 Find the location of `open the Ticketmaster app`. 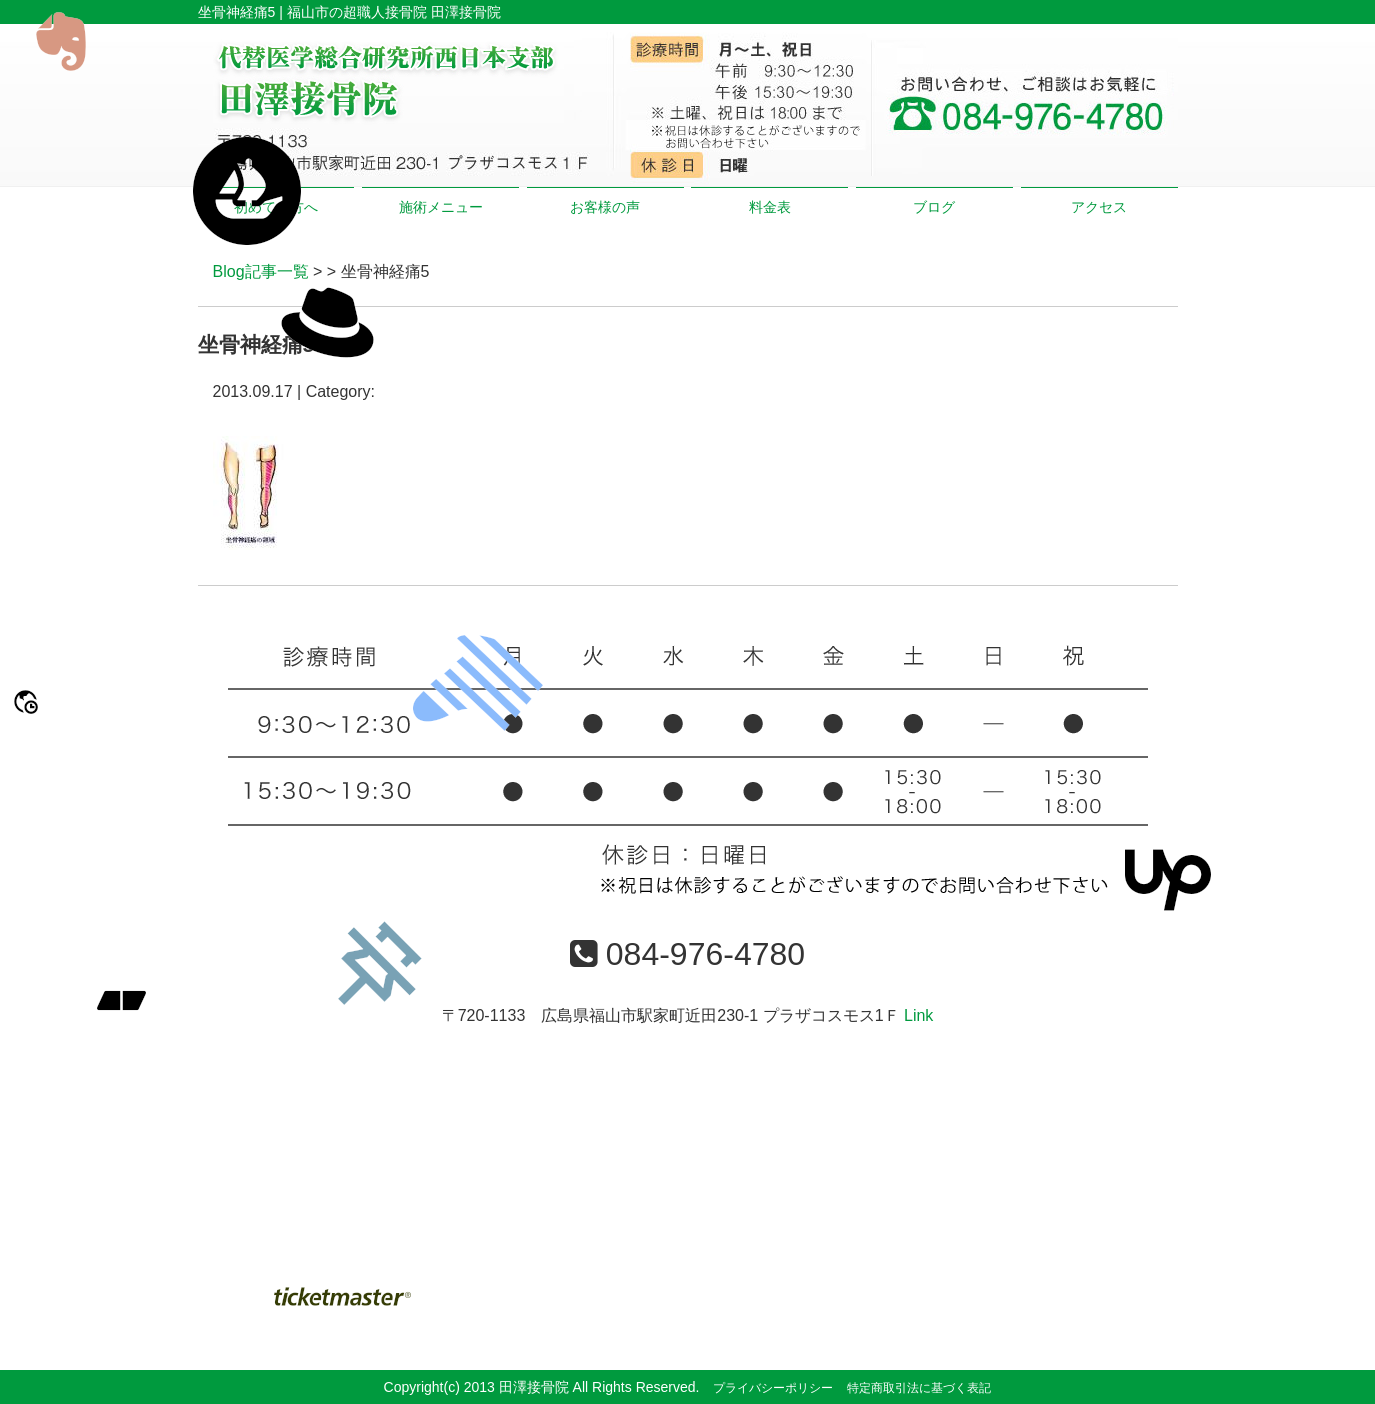

open the Ticketmaster app is located at coordinates (342, 1296).